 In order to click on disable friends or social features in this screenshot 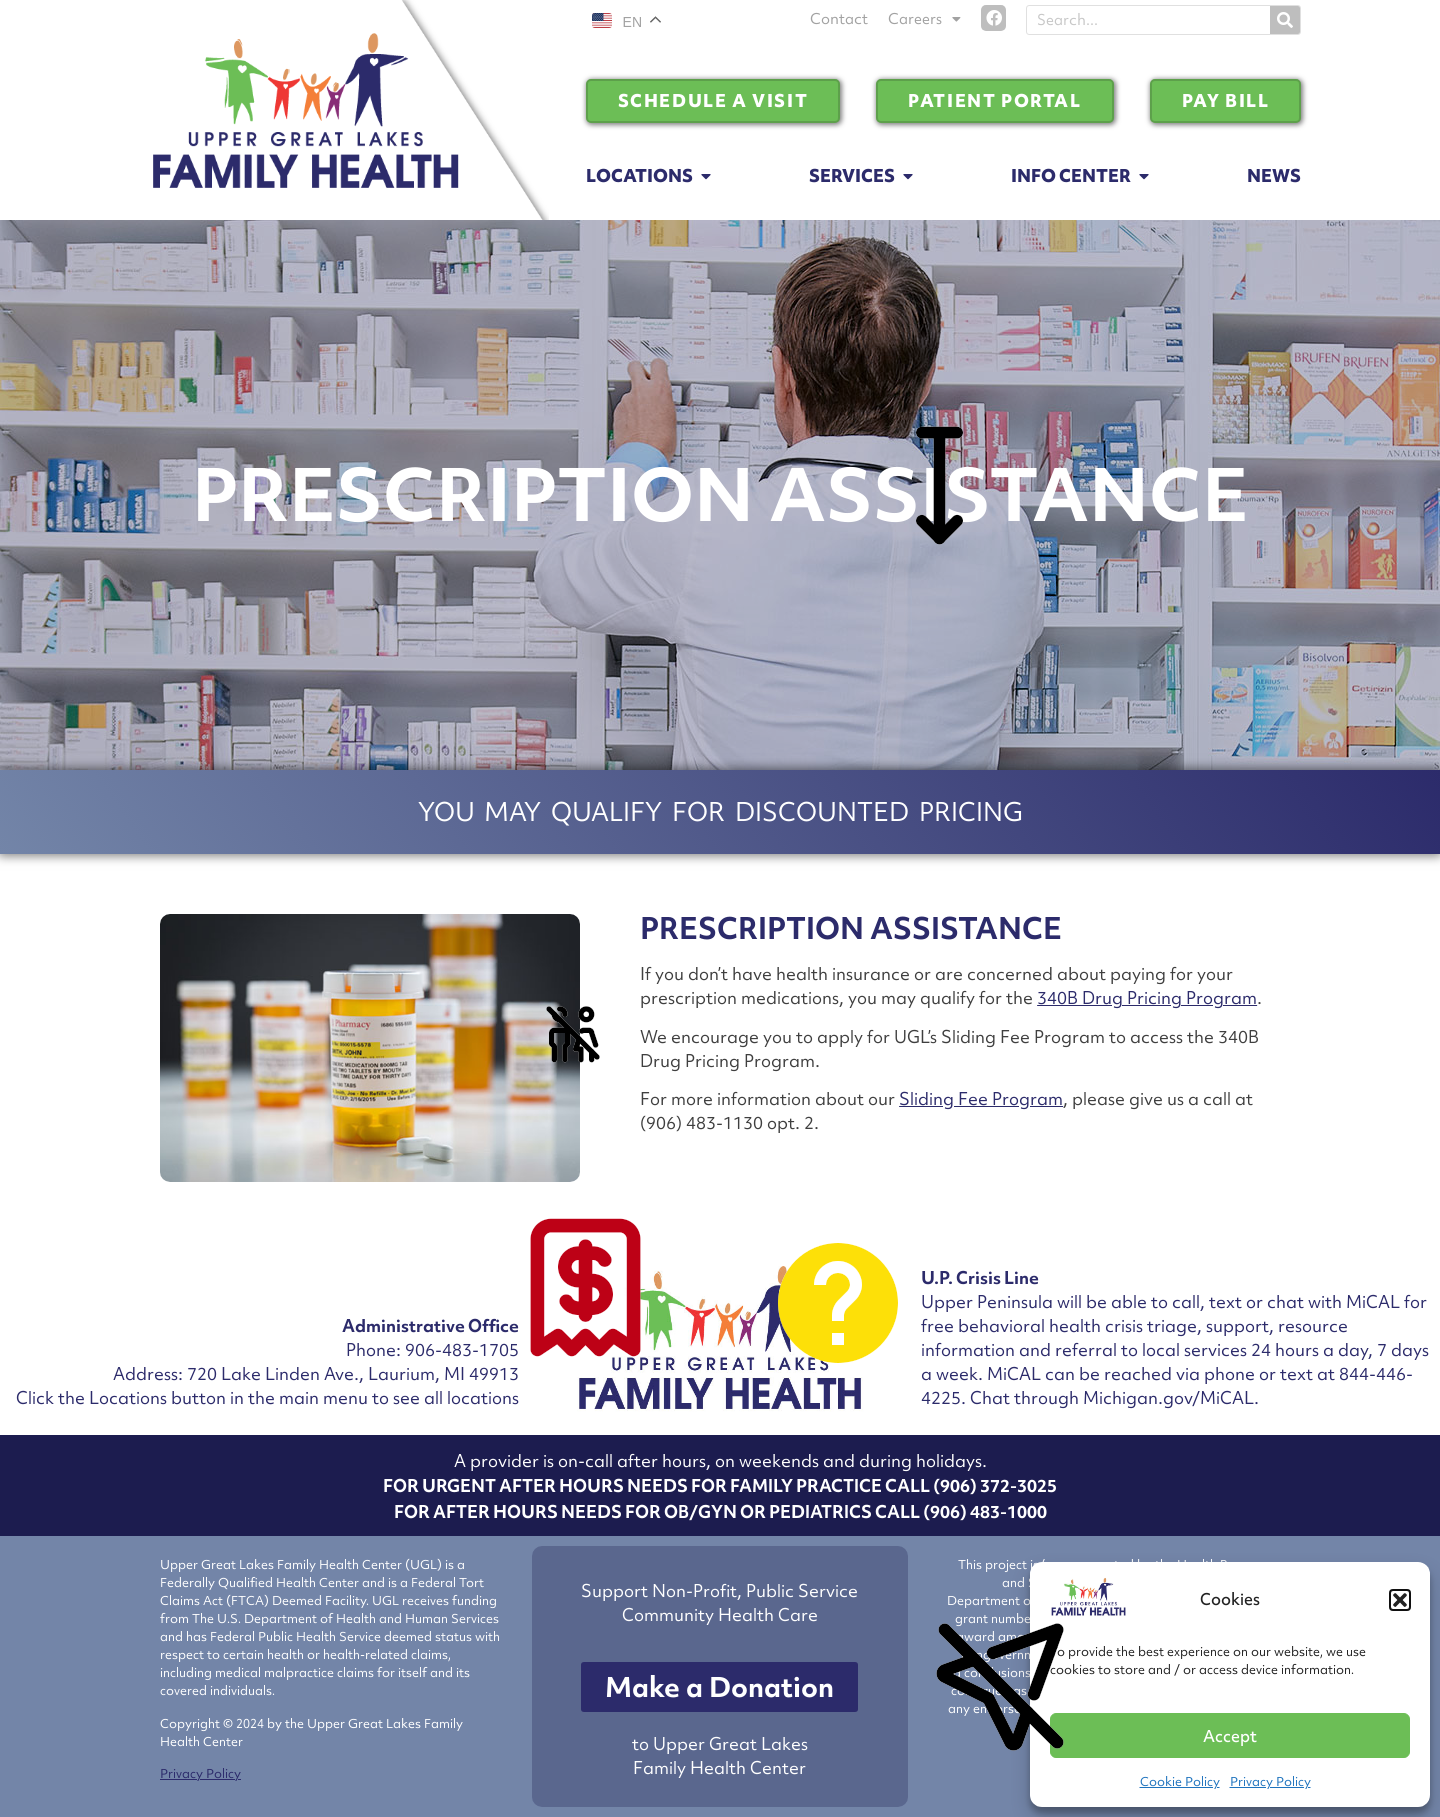, I will do `click(573, 1033)`.